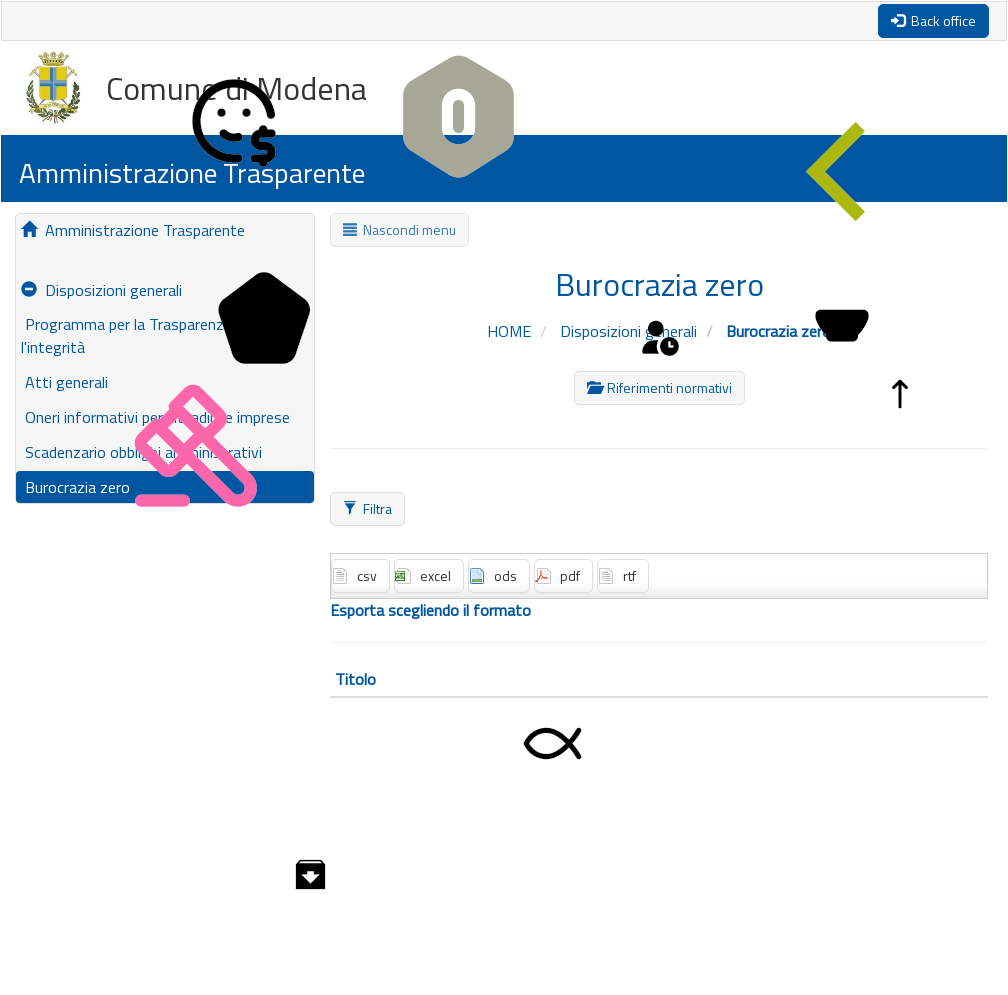  I want to click on view account balance or earnings, so click(234, 121).